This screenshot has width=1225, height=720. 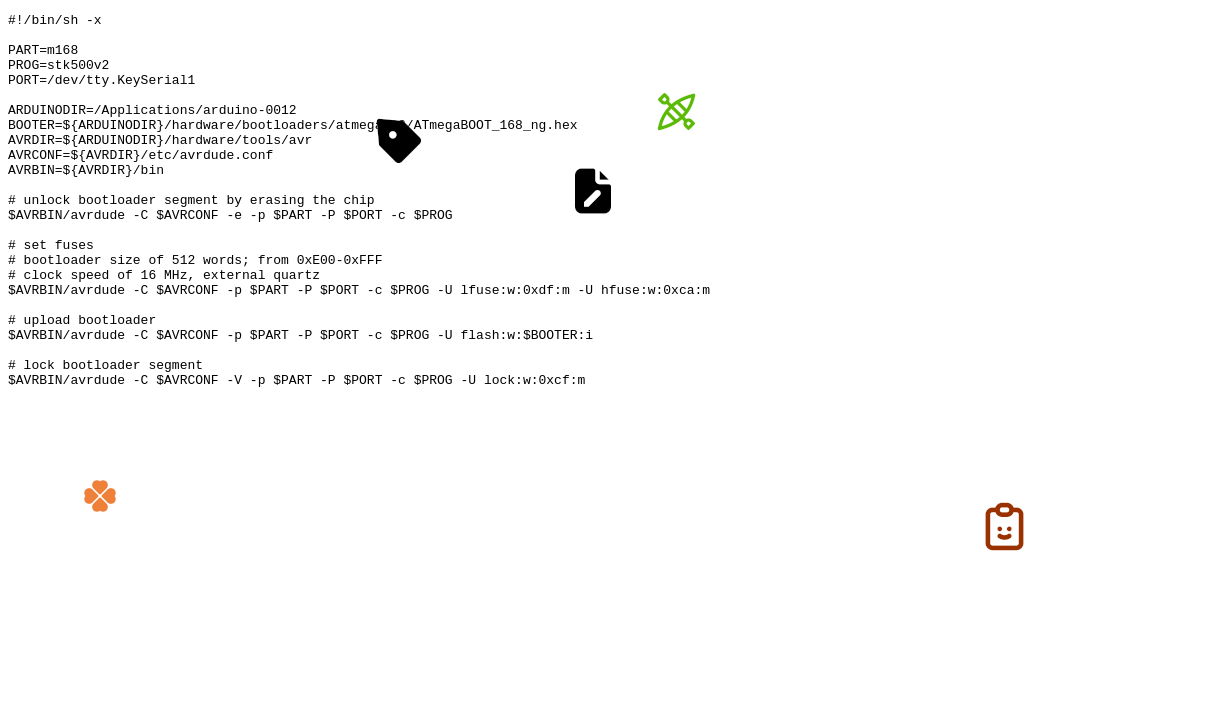 What do you see at coordinates (593, 191) in the screenshot?
I see `edit this document` at bounding box center [593, 191].